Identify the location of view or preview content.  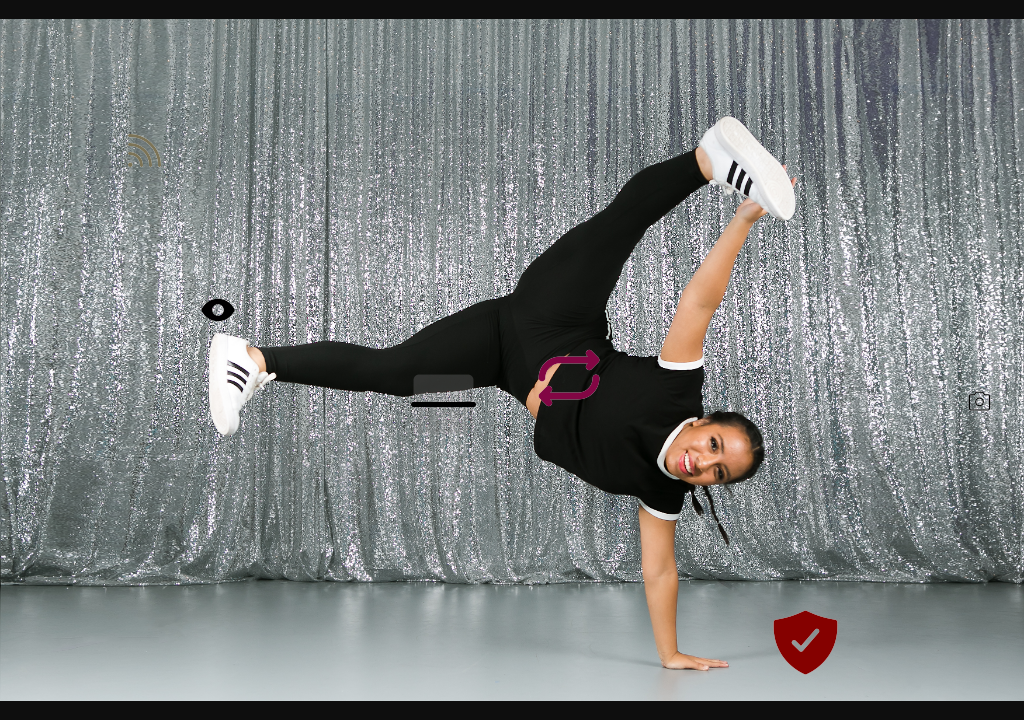
(218, 310).